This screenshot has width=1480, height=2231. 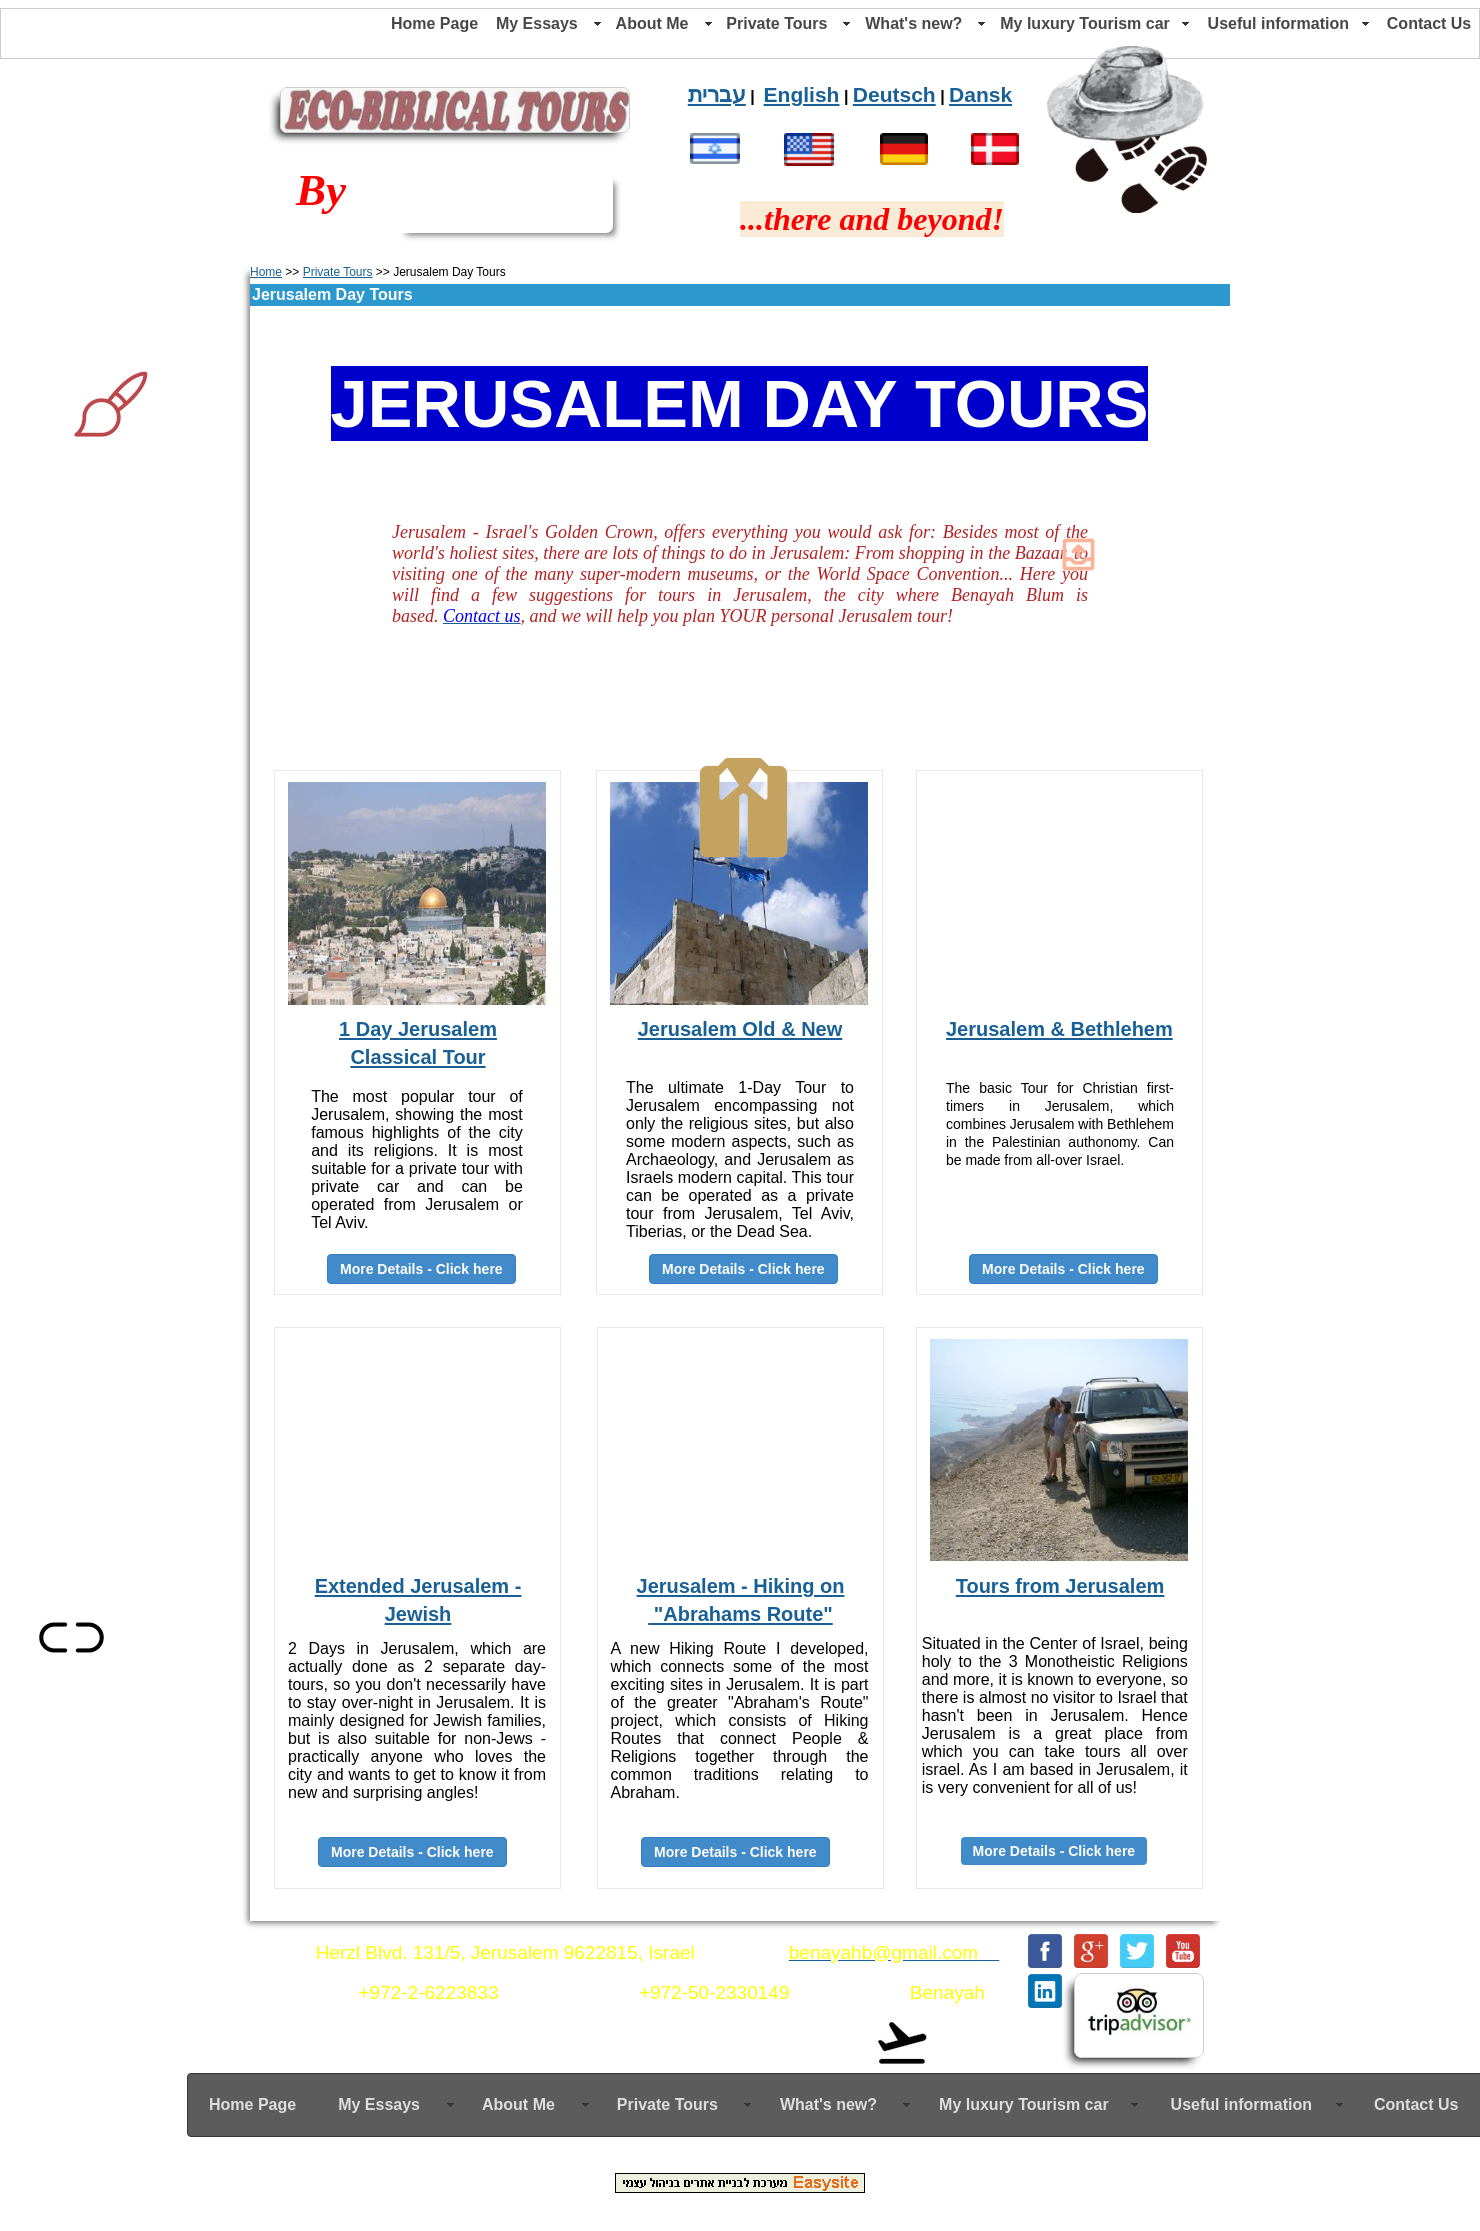 What do you see at coordinates (71, 1637) in the screenshot?
I see `unlink or disconnect a URL` at bounding box center [71, 1637].